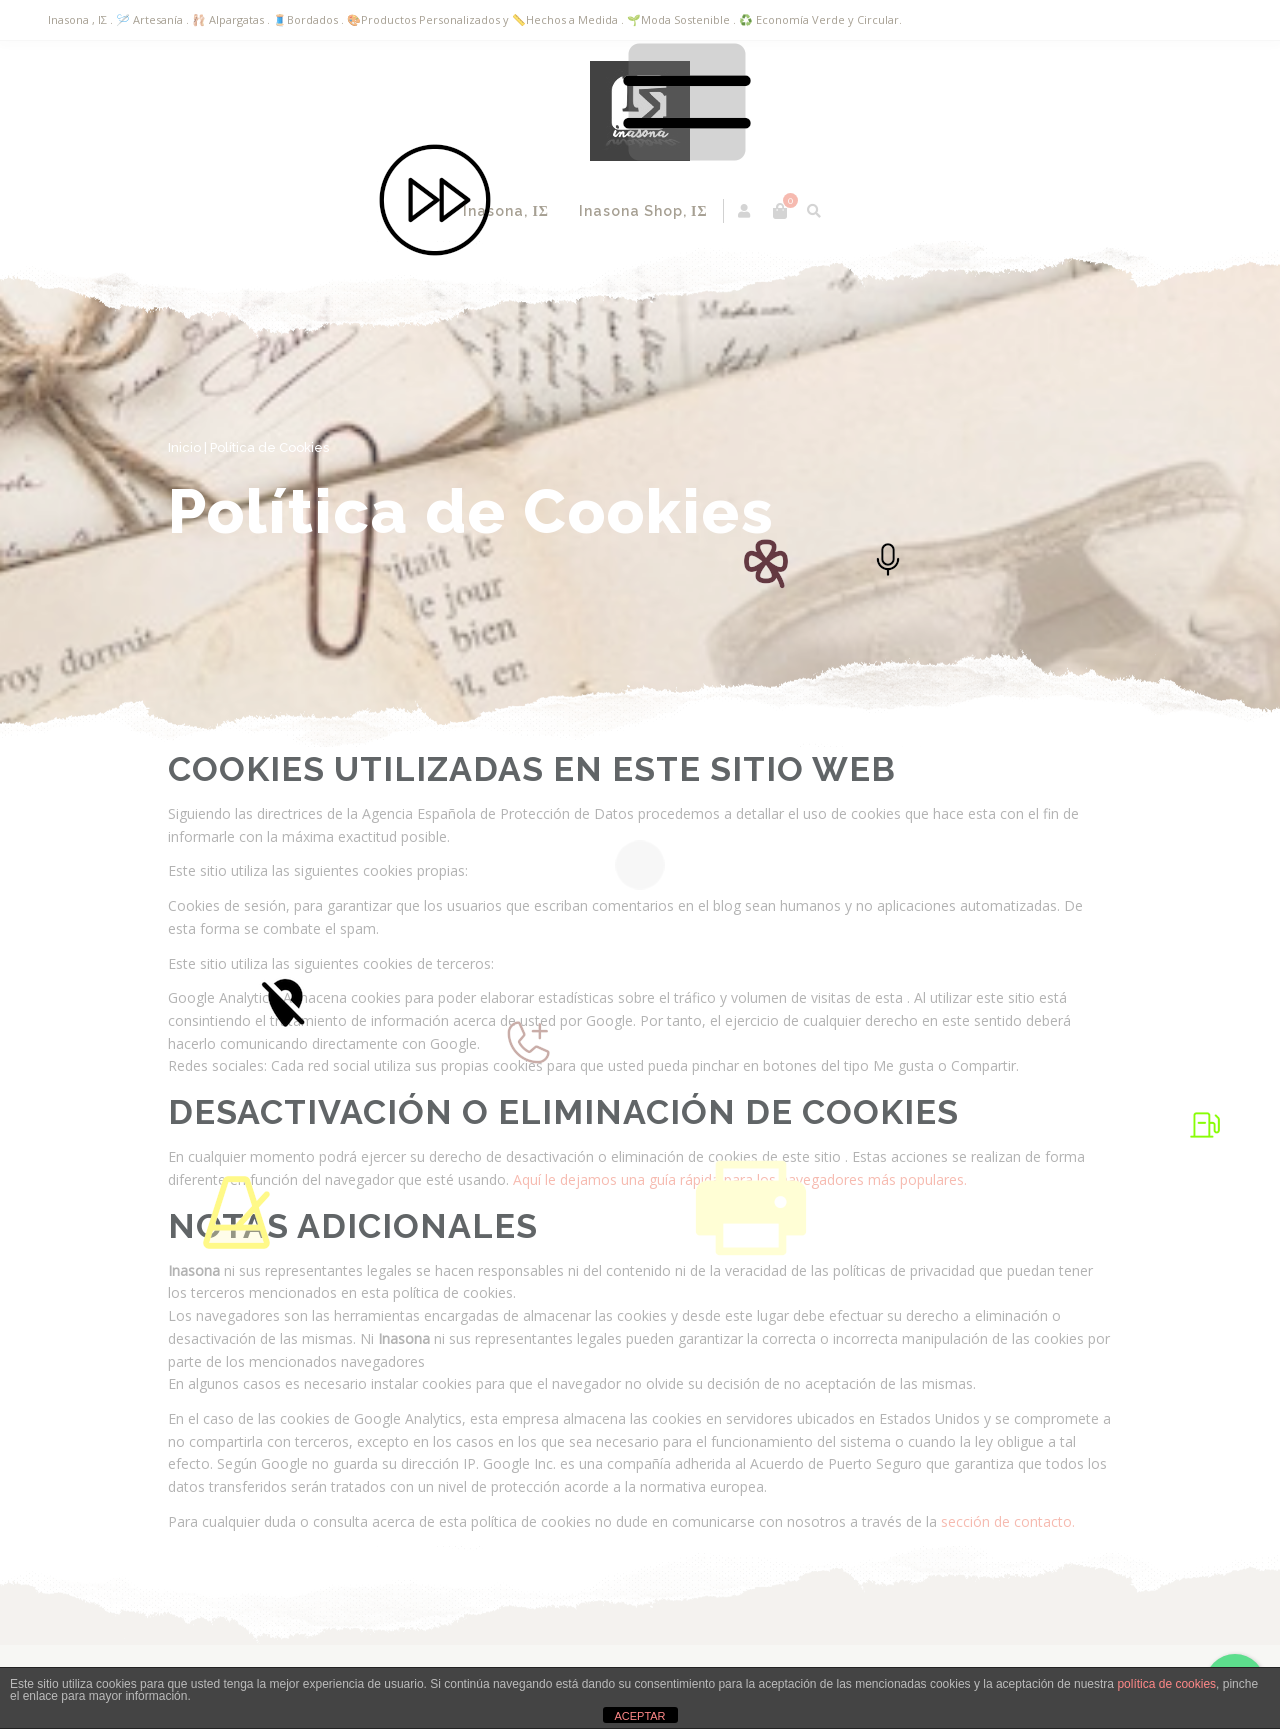  What do you see at coordinates (751, 1208) in the screenshot?
I see `print the current document` at bounding box center [751, 1208].